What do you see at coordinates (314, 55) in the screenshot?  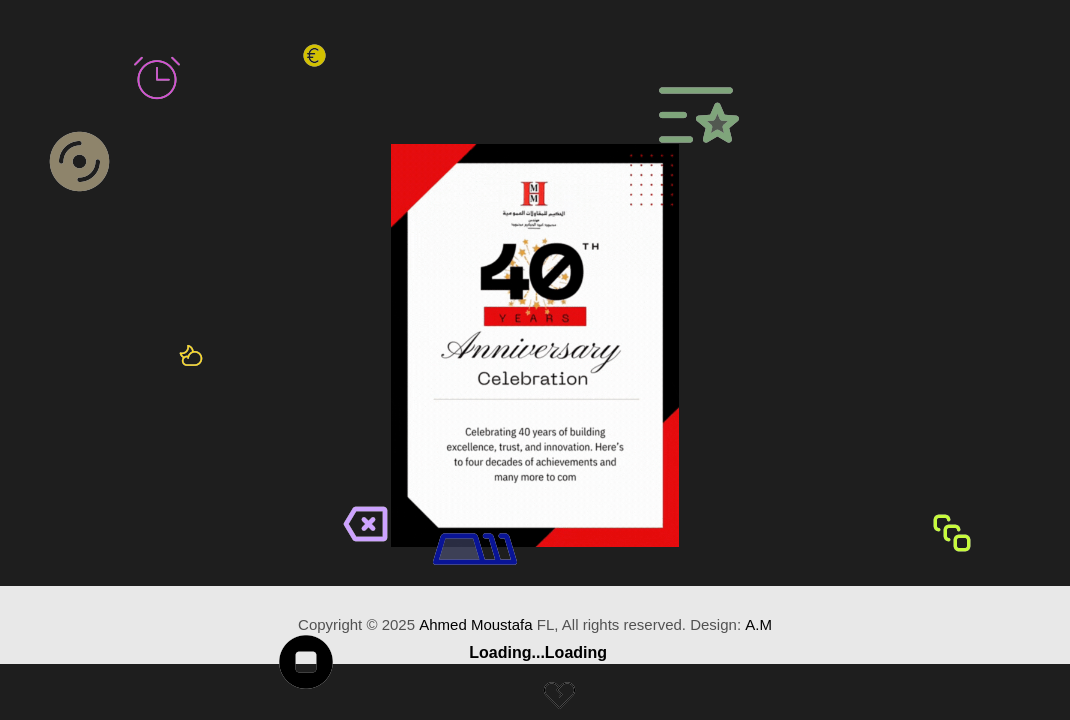 I see `view euro currency or pricing` at bounding box center [314, 55].